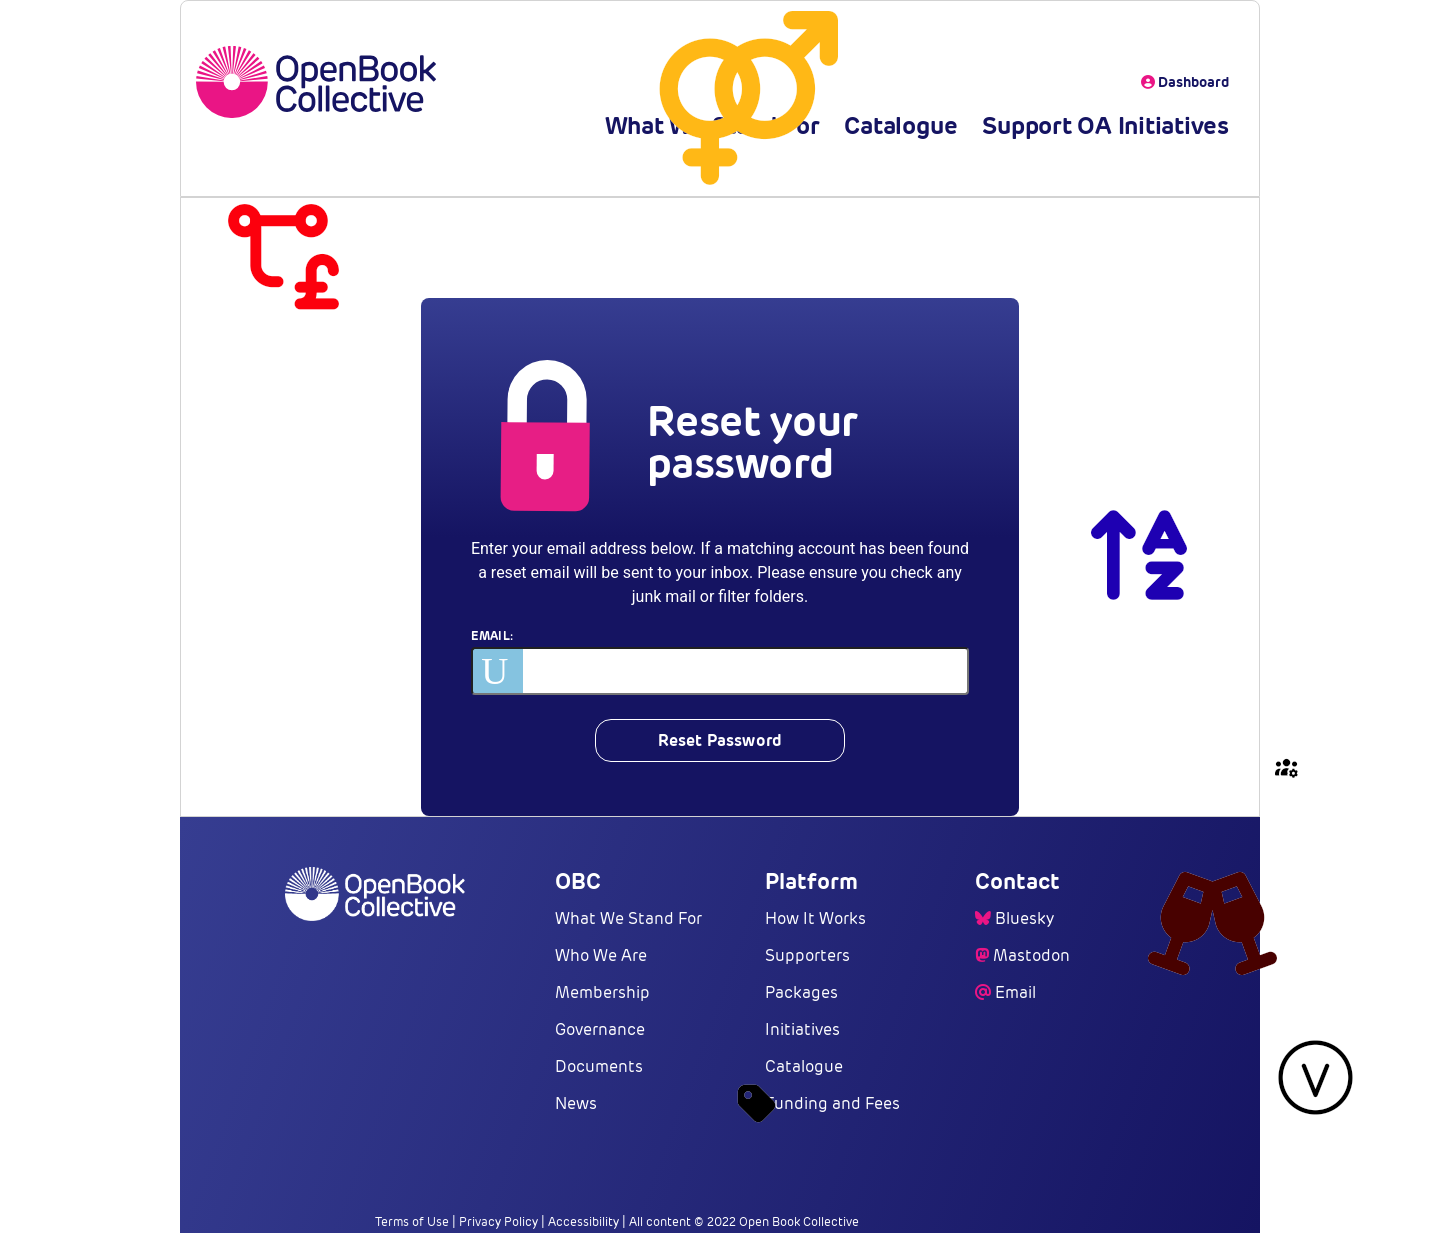  What do you see at coordinates (1315, 1077) in the screenshot?
I see `indicates a verified or validated status` at bounding box center [1315, 1077].